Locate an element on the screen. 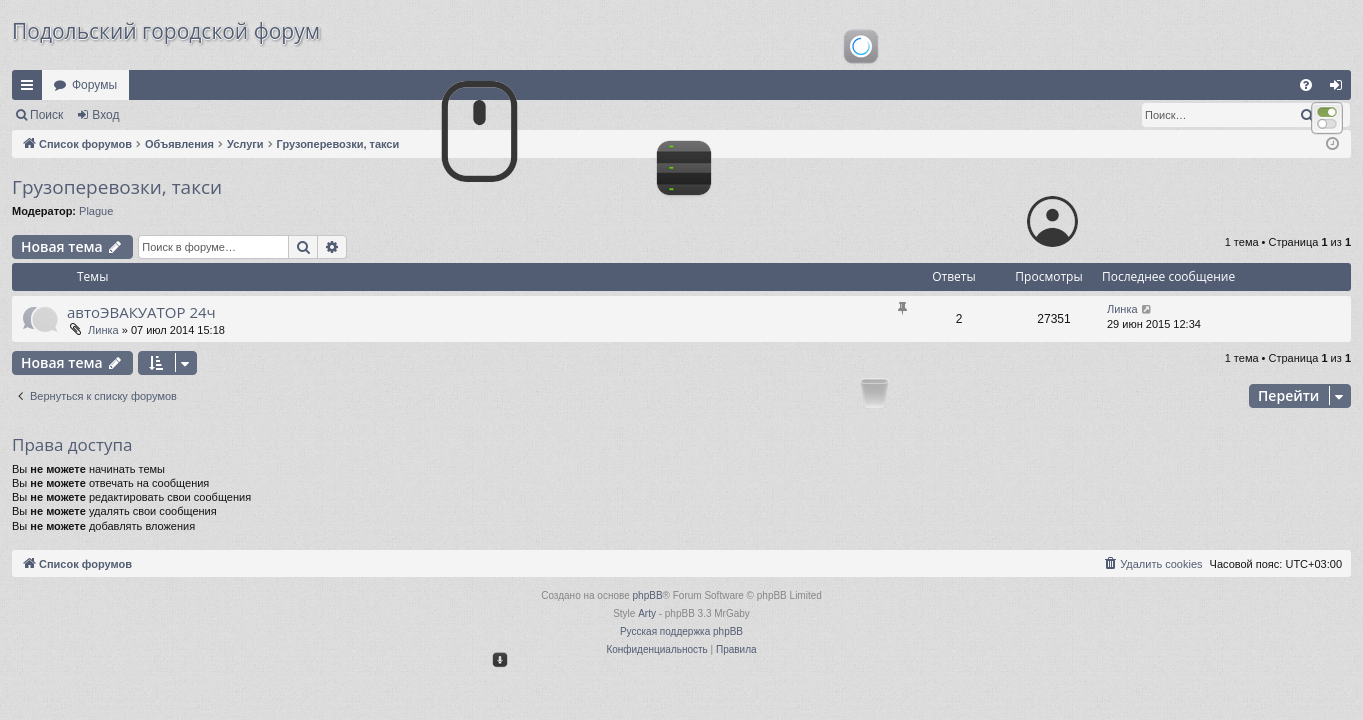 The height and width of the screenshot is (720, 1363). access network server settings is located at coordinates (684, 168).